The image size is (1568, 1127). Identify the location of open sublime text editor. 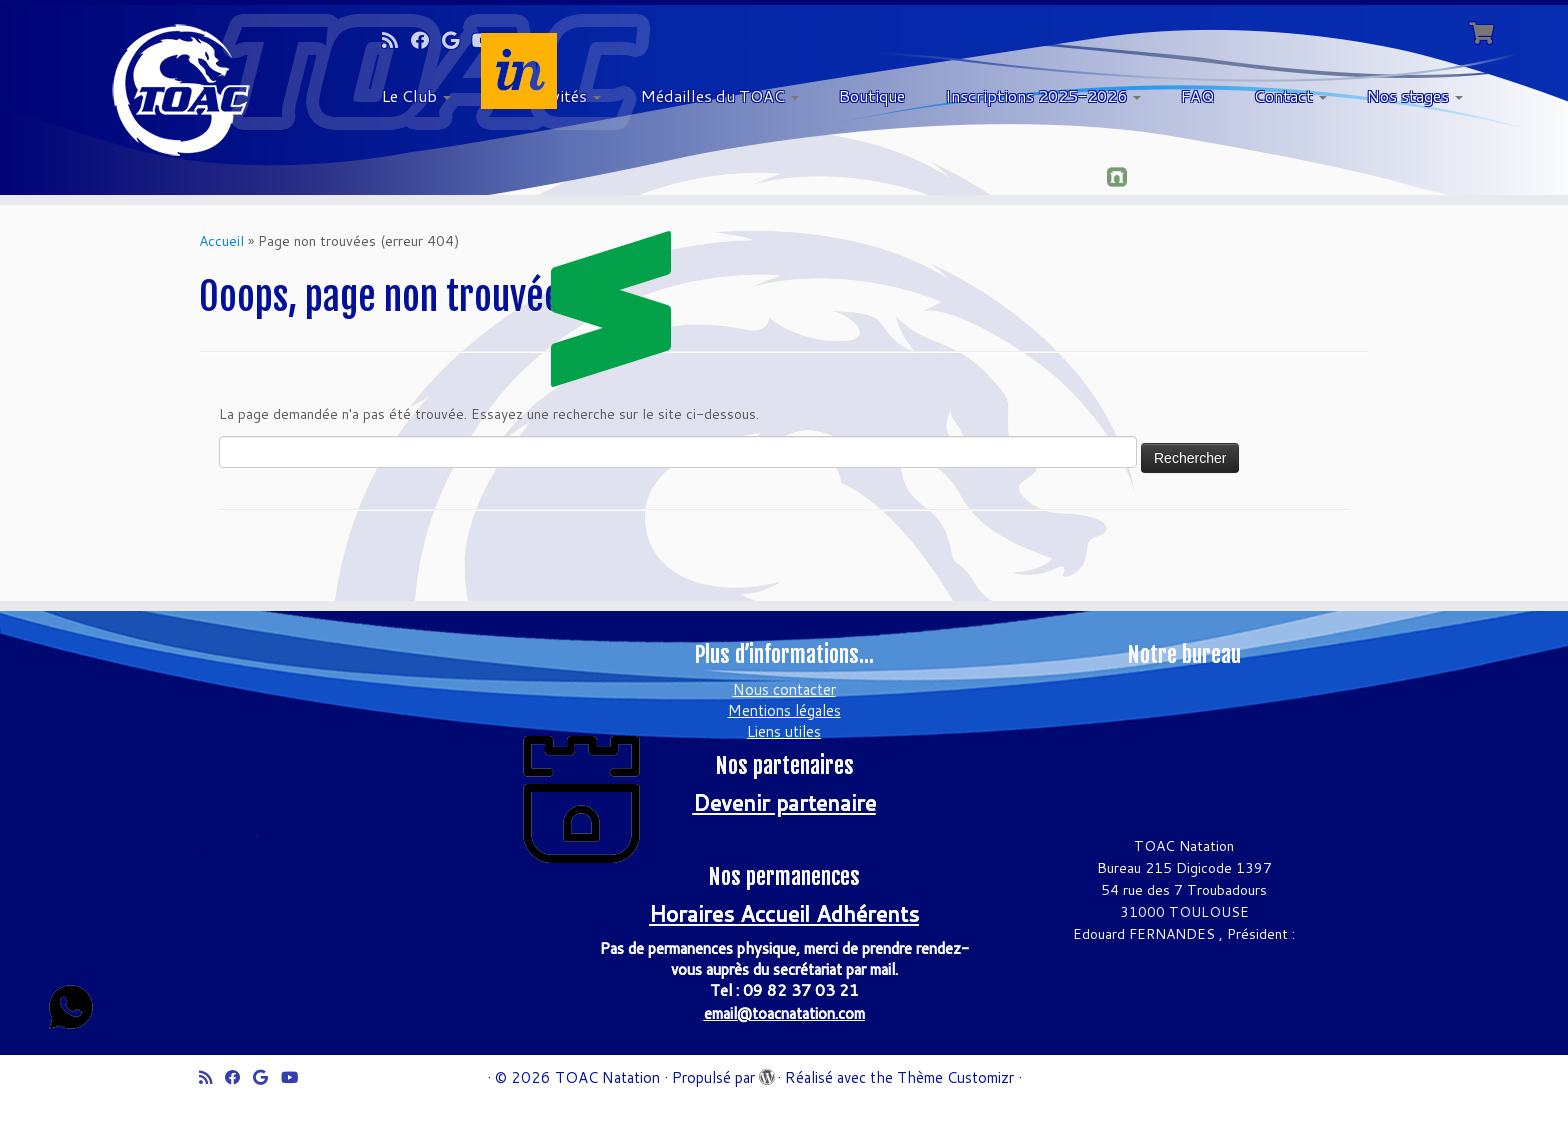
(611, 309).